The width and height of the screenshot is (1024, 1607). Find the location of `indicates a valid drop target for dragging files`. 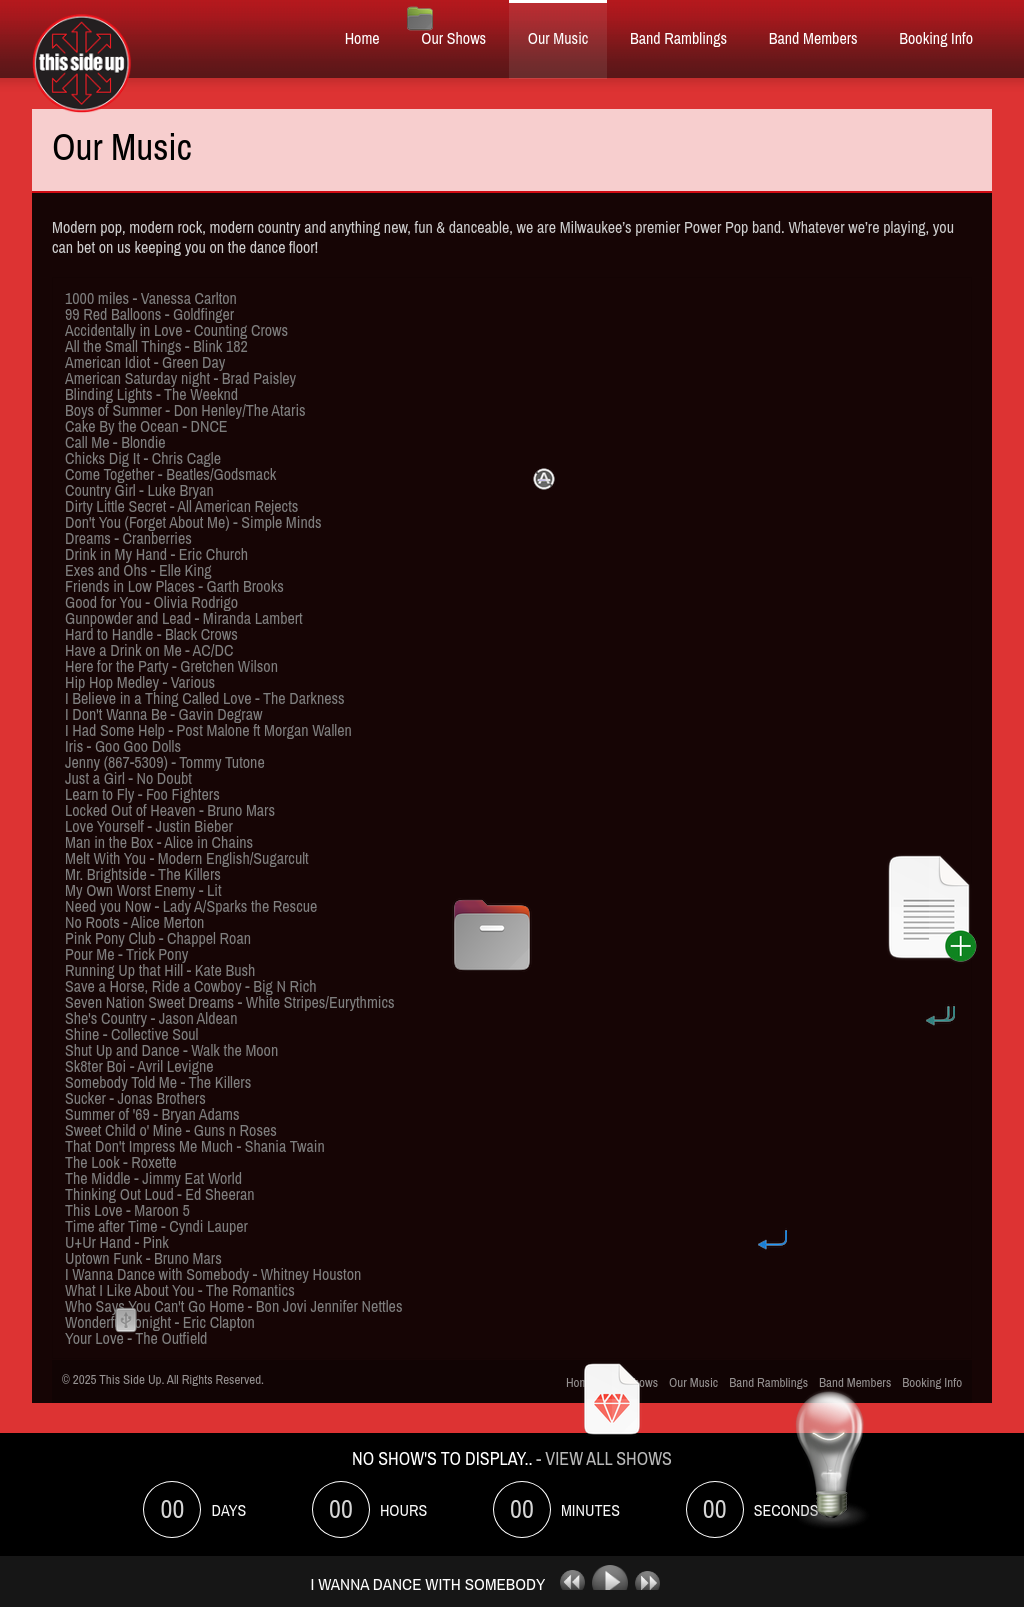

indicates a valid drop target for dragging files is located at coordinates (420, 18).